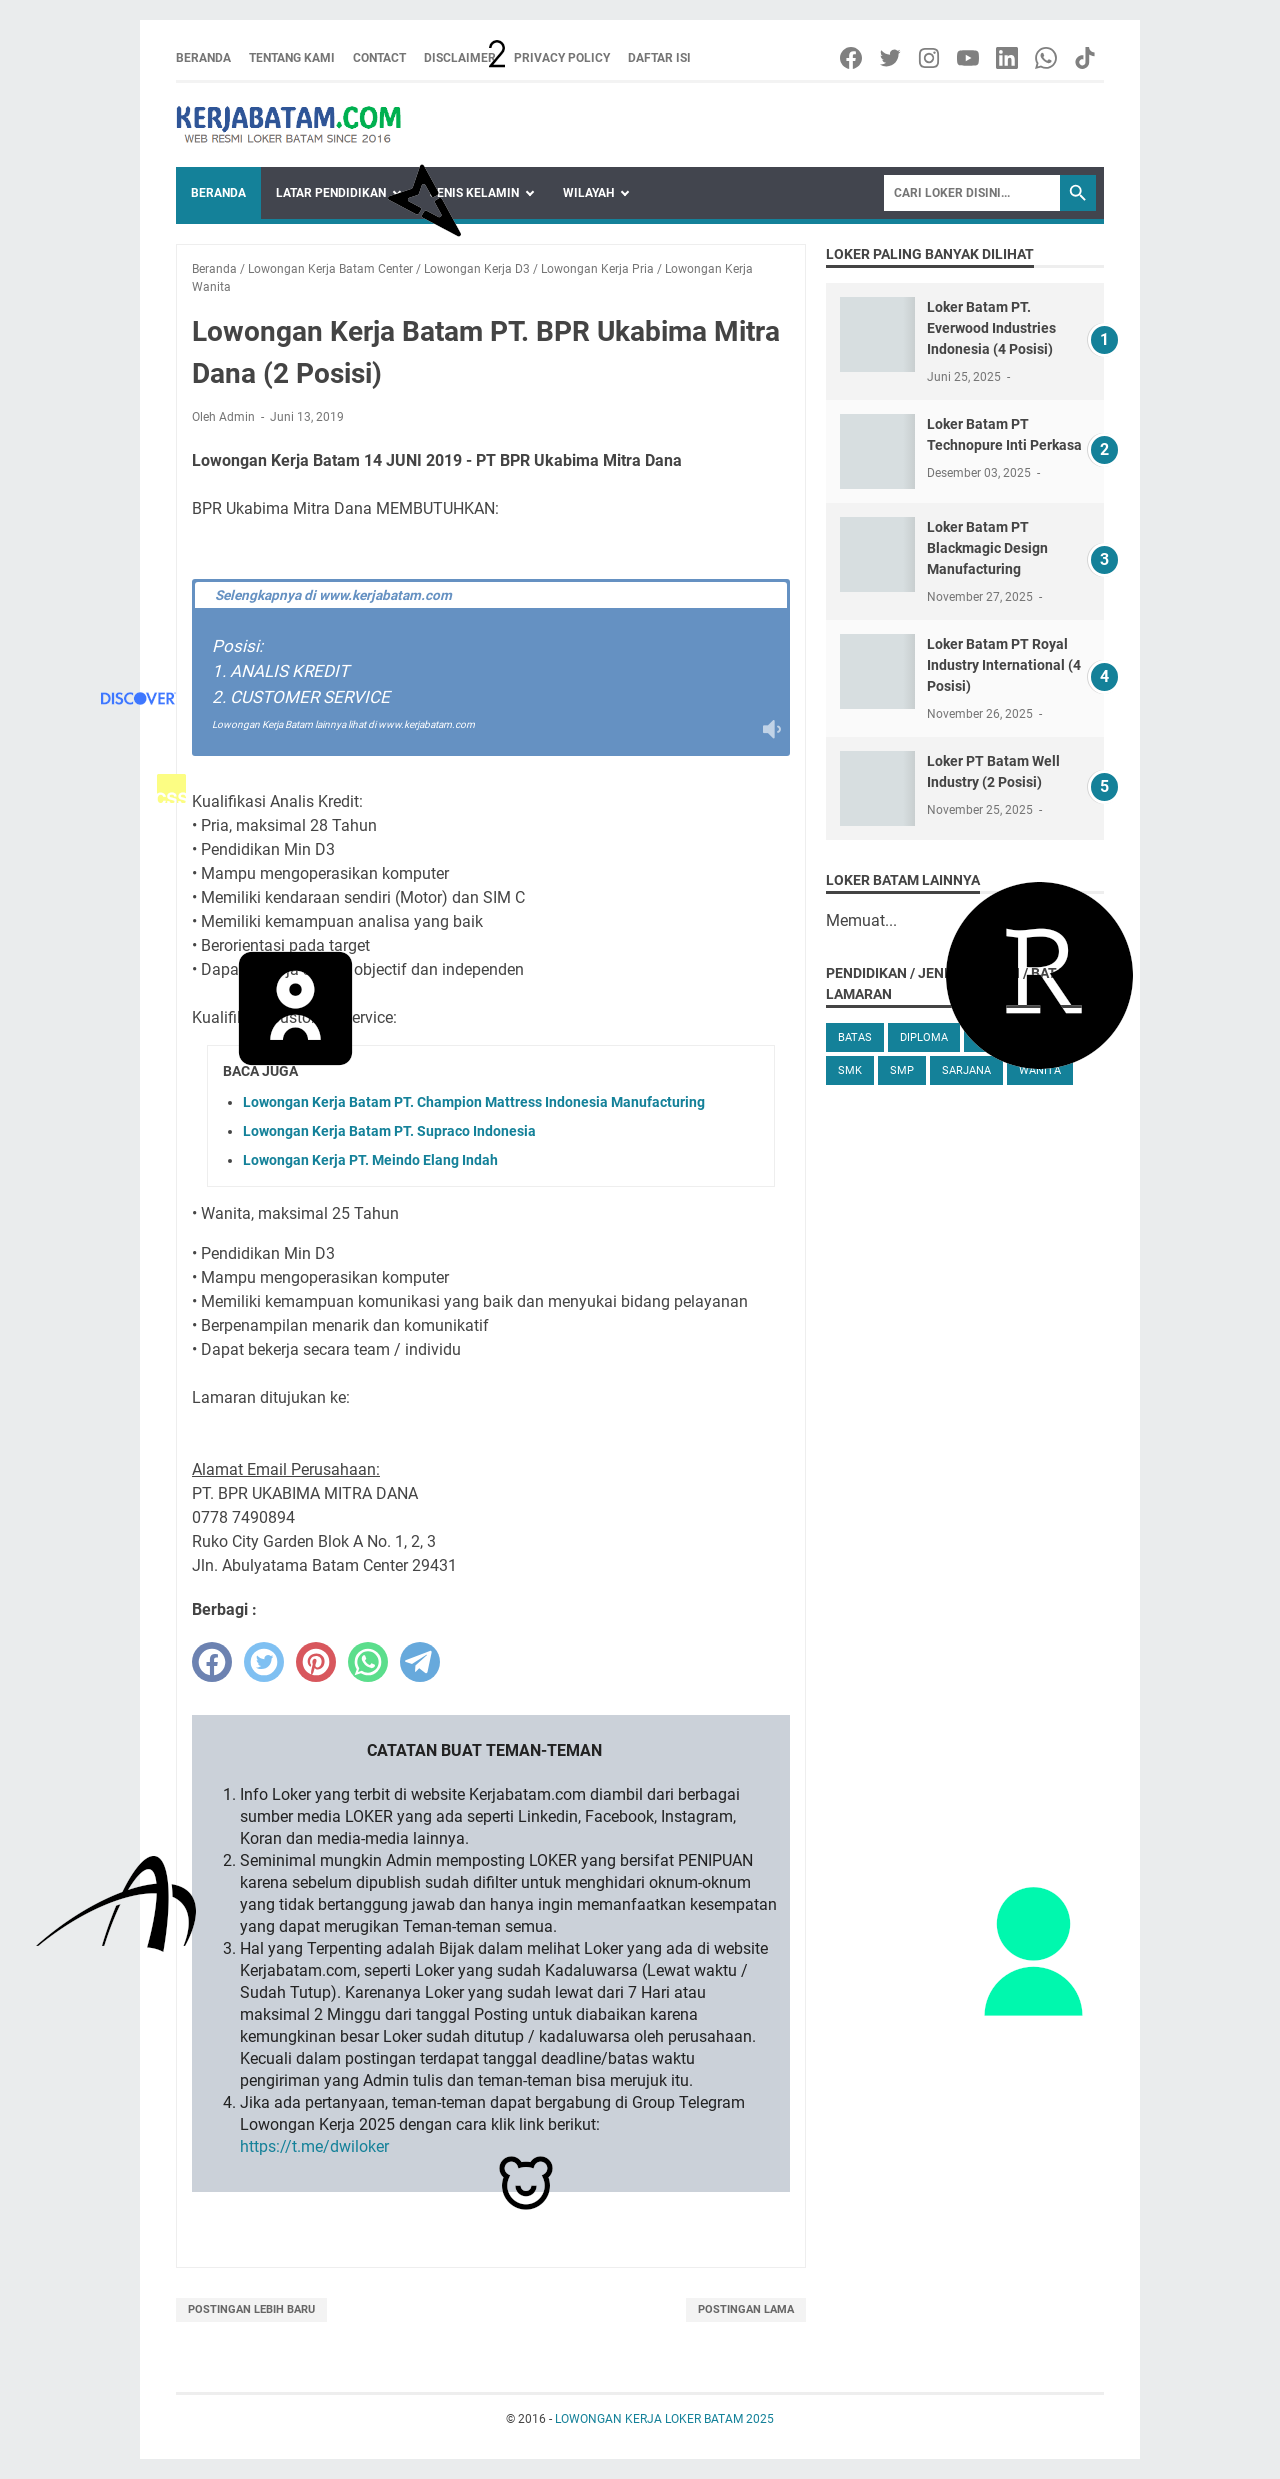 Image resolution: width=1280 pixels, height=2479 pixels. Describe the element at coordinates (295, 1008) in the screenshot. I see `view your account profile` at that location.